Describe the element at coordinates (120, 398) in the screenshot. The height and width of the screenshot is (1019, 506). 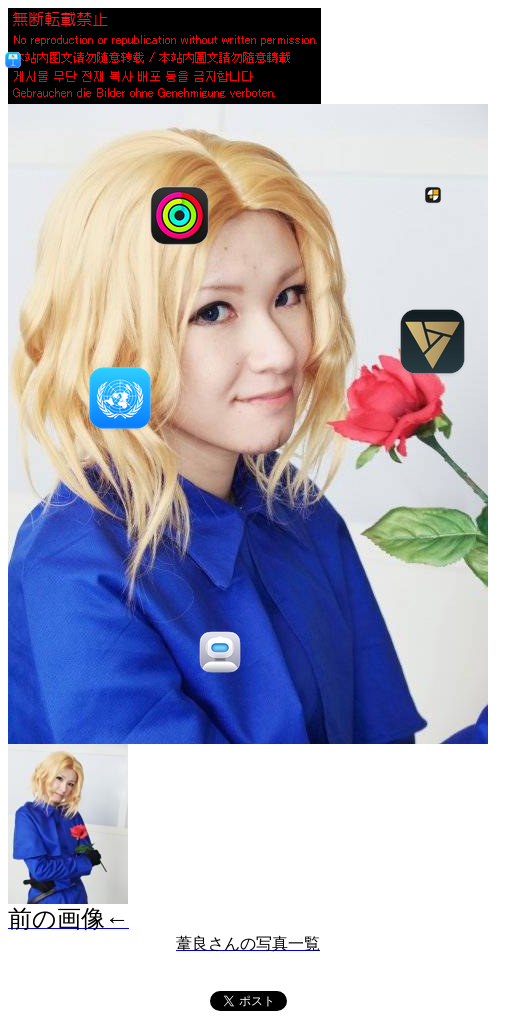
I see `open language and region settings` at that location.